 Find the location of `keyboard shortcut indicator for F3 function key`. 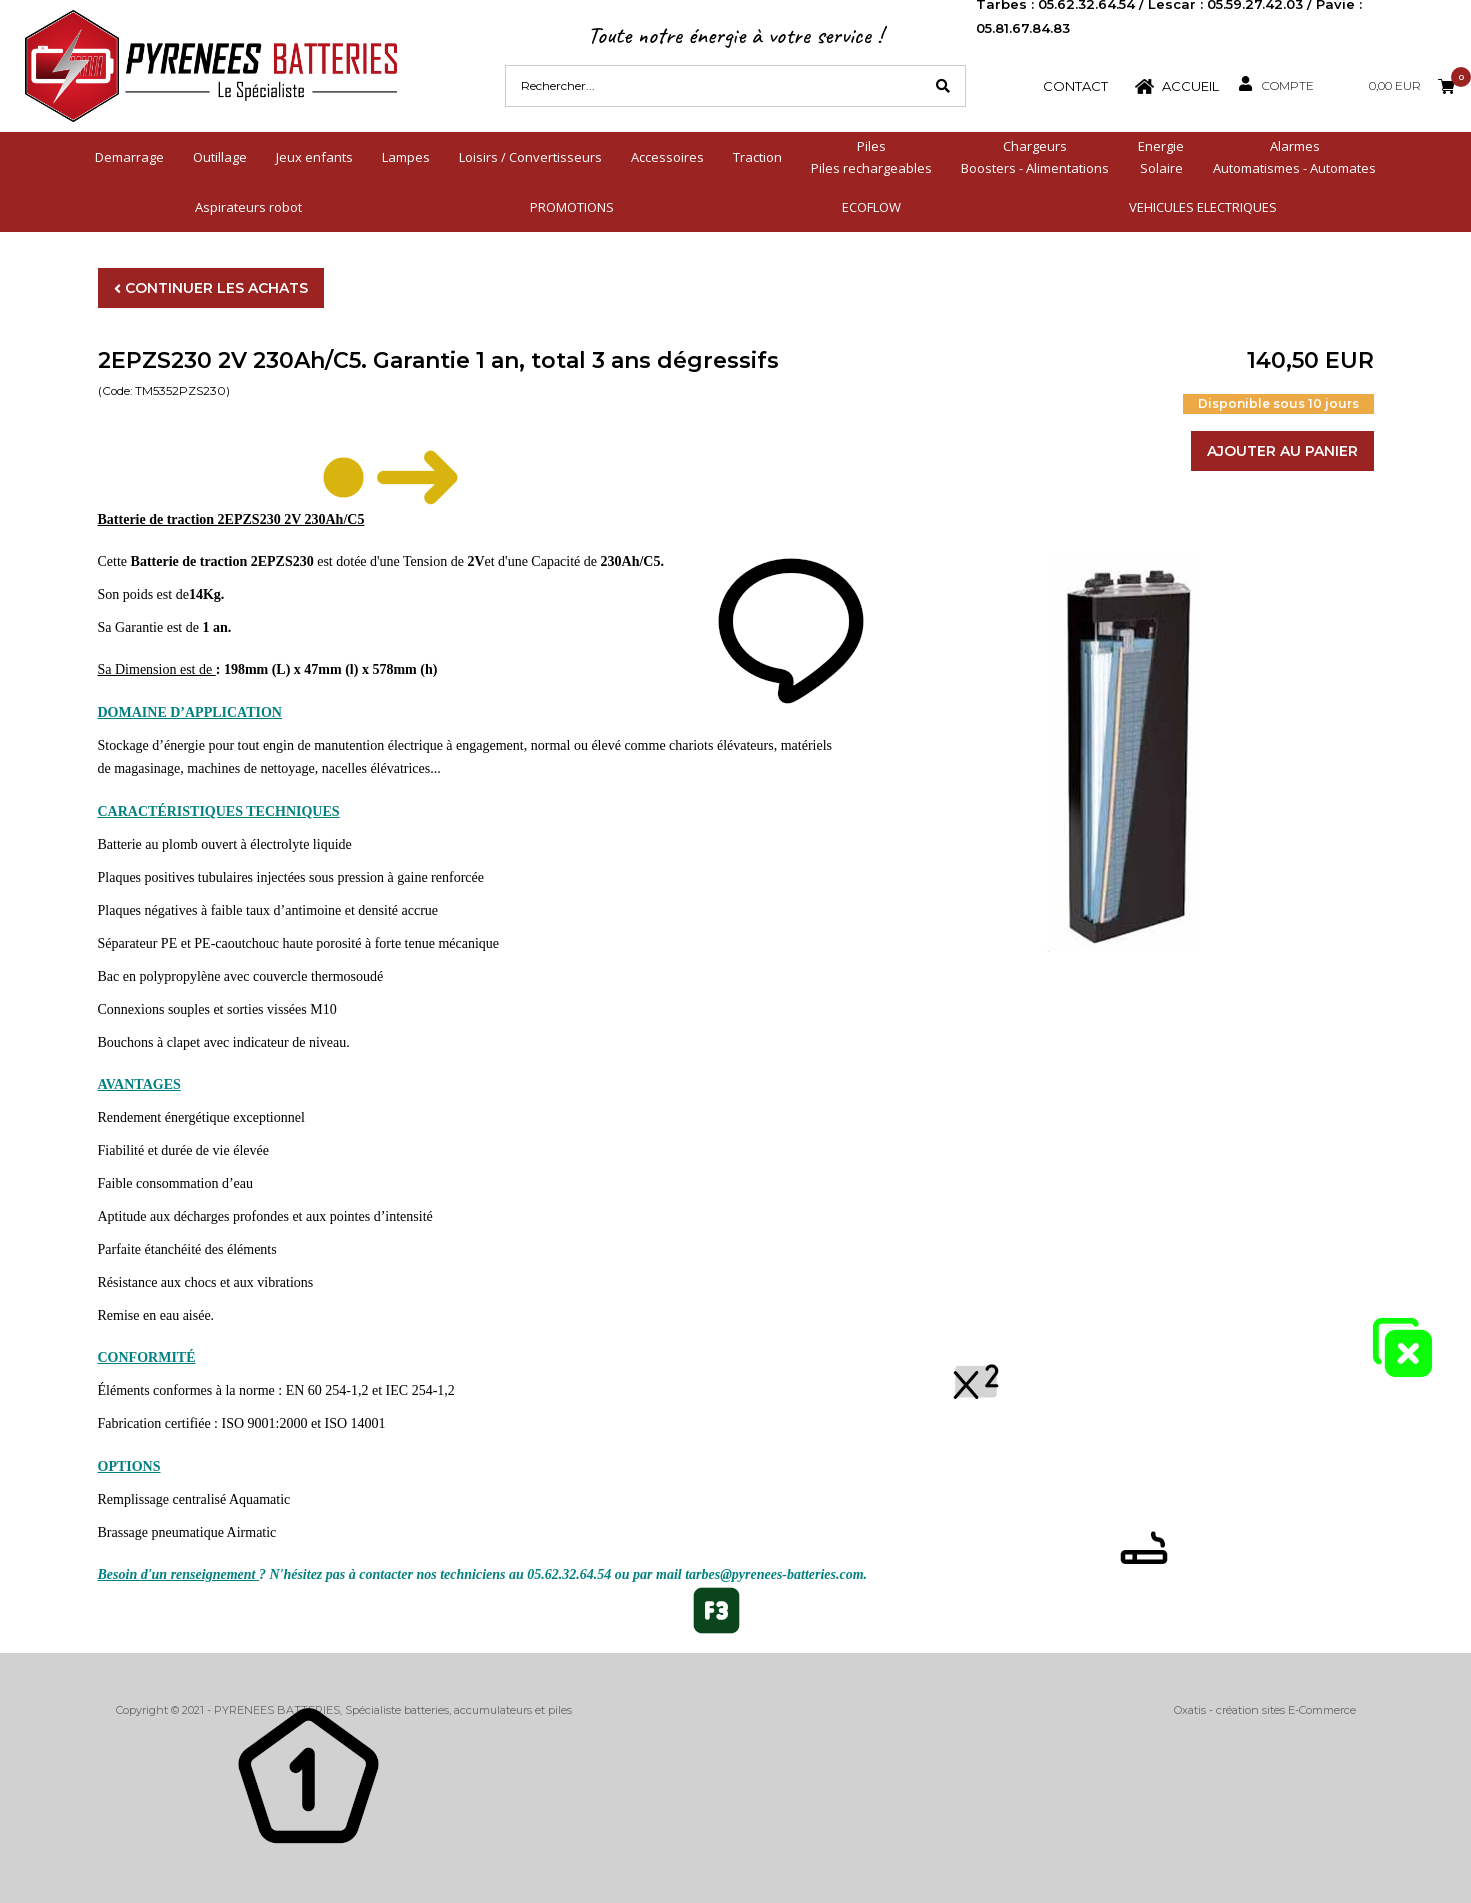

keyboard shortcut indicator for F3 function key is located at coordinates (716, 1610).